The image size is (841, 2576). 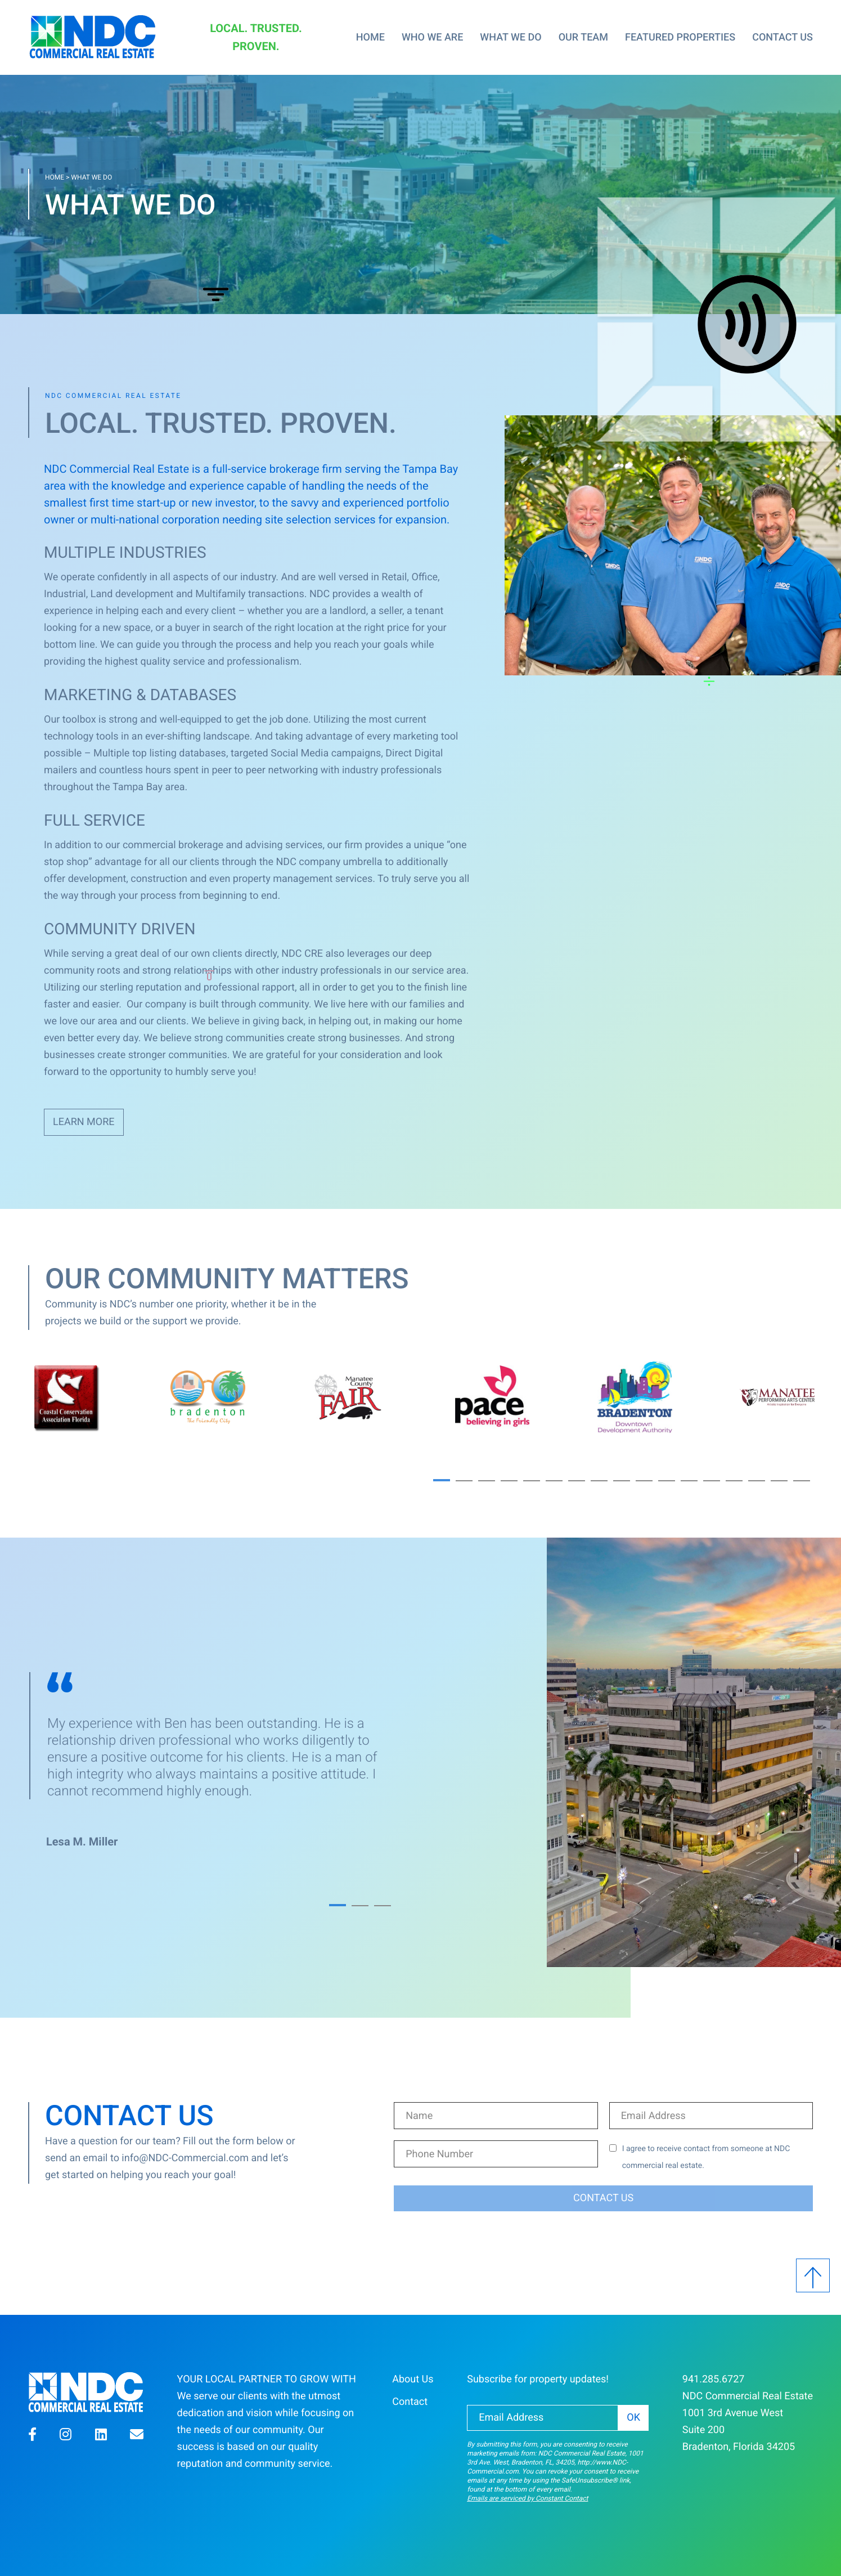 I want to click on perform division calculation, so click(x=709, y=681).